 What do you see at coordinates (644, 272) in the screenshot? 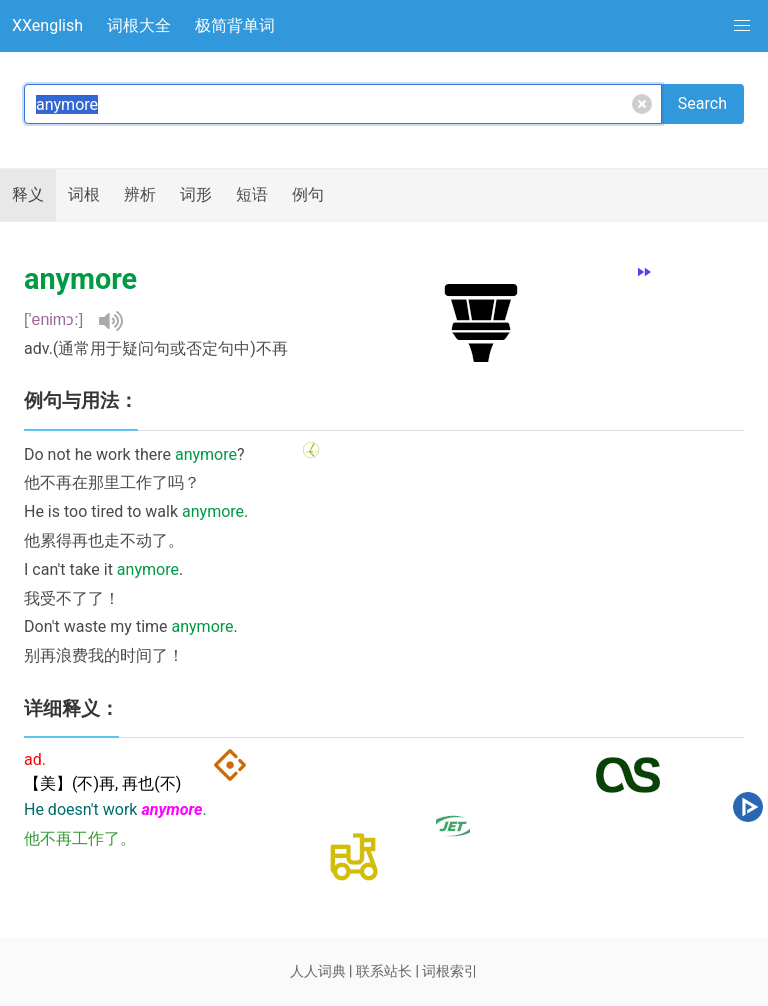
I see `fast forward media playback` at bounding box center [644, 272].